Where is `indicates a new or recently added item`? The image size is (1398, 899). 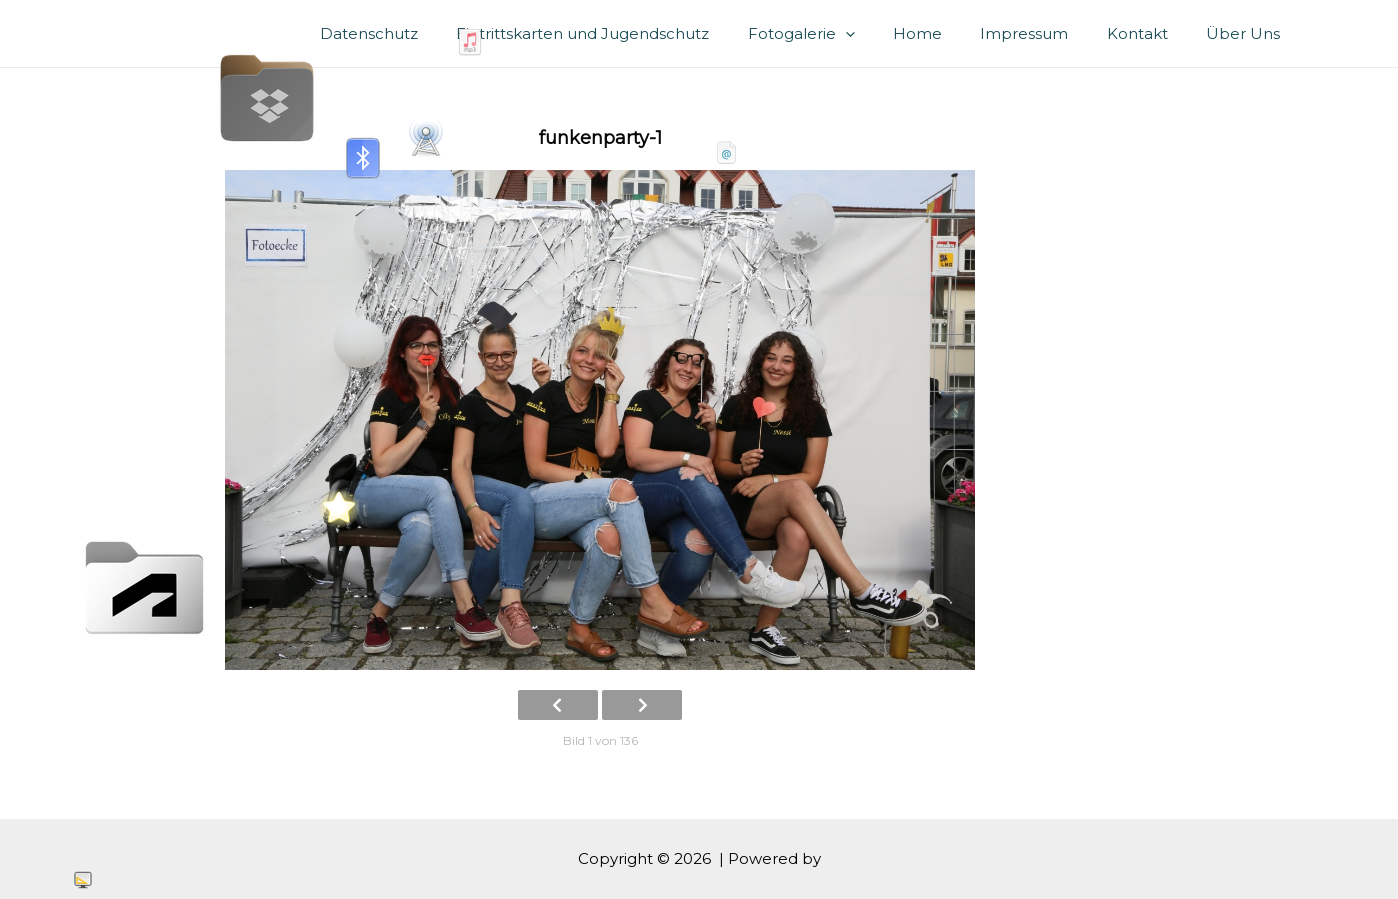 indicates a new or recently added item is located at coordinates (338, 509).